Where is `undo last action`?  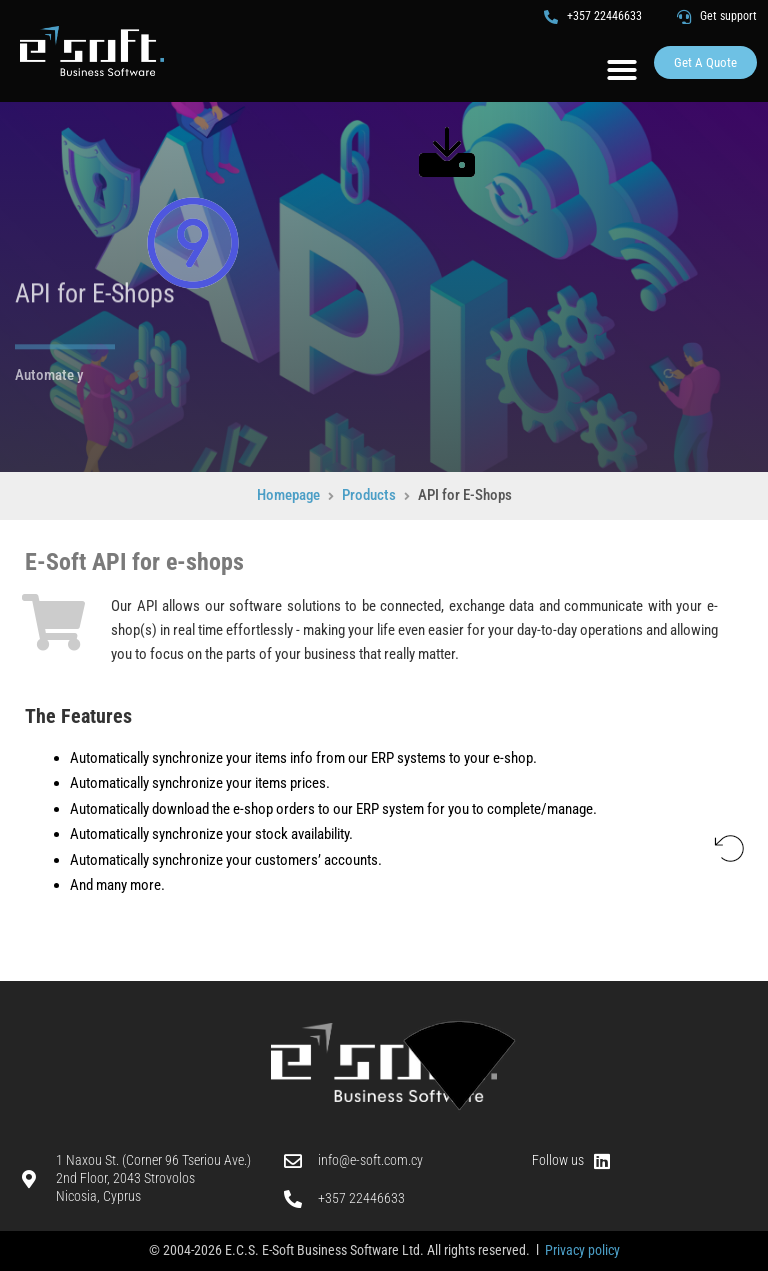
undo last action is located at coordinates (730, 848).